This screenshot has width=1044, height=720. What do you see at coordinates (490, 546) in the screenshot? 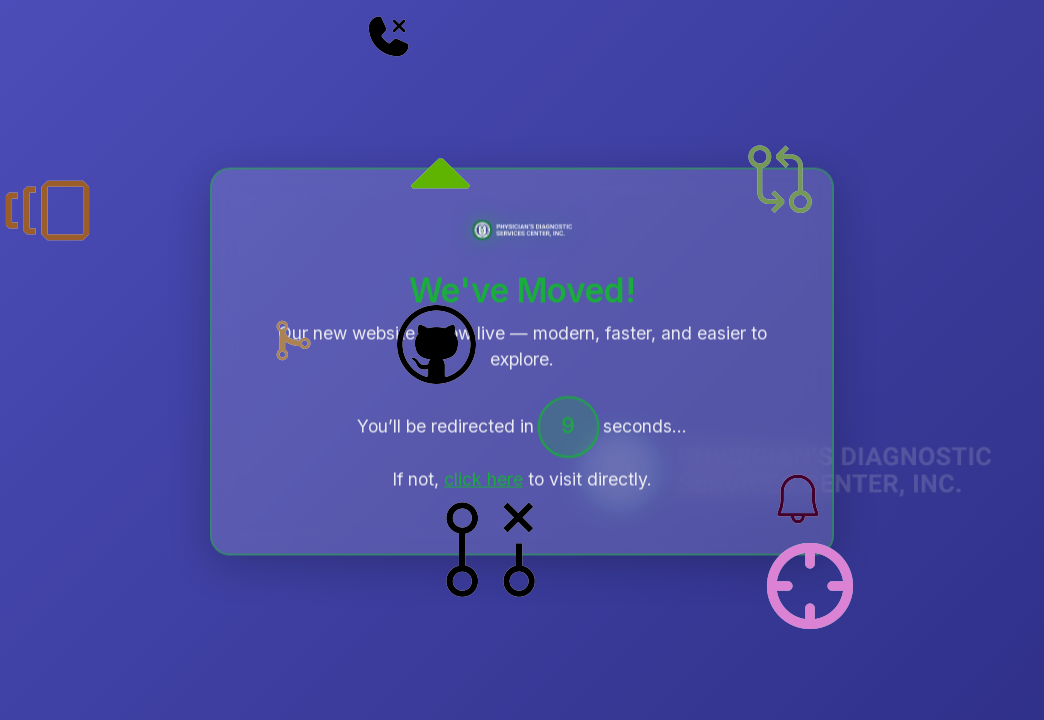
I see `indicates a closed or rejected pull request` at bounding box center [490, 546].